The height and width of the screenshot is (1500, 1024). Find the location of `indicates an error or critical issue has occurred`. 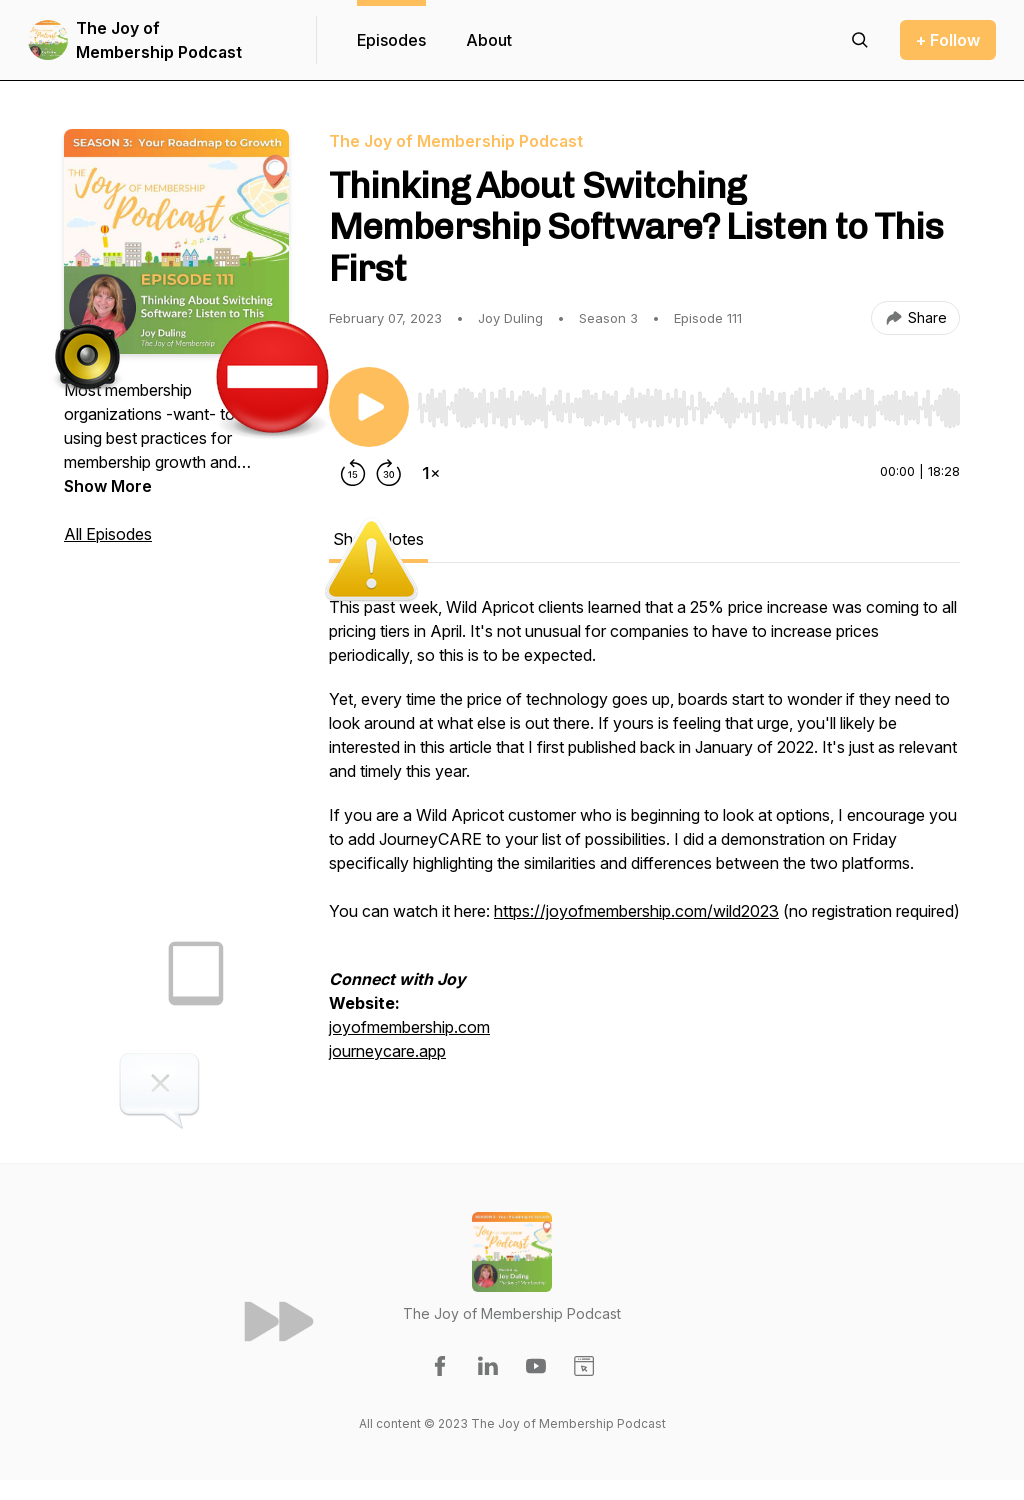

indicates an error or critical issue has occurred is located at coordinates (273, 377).